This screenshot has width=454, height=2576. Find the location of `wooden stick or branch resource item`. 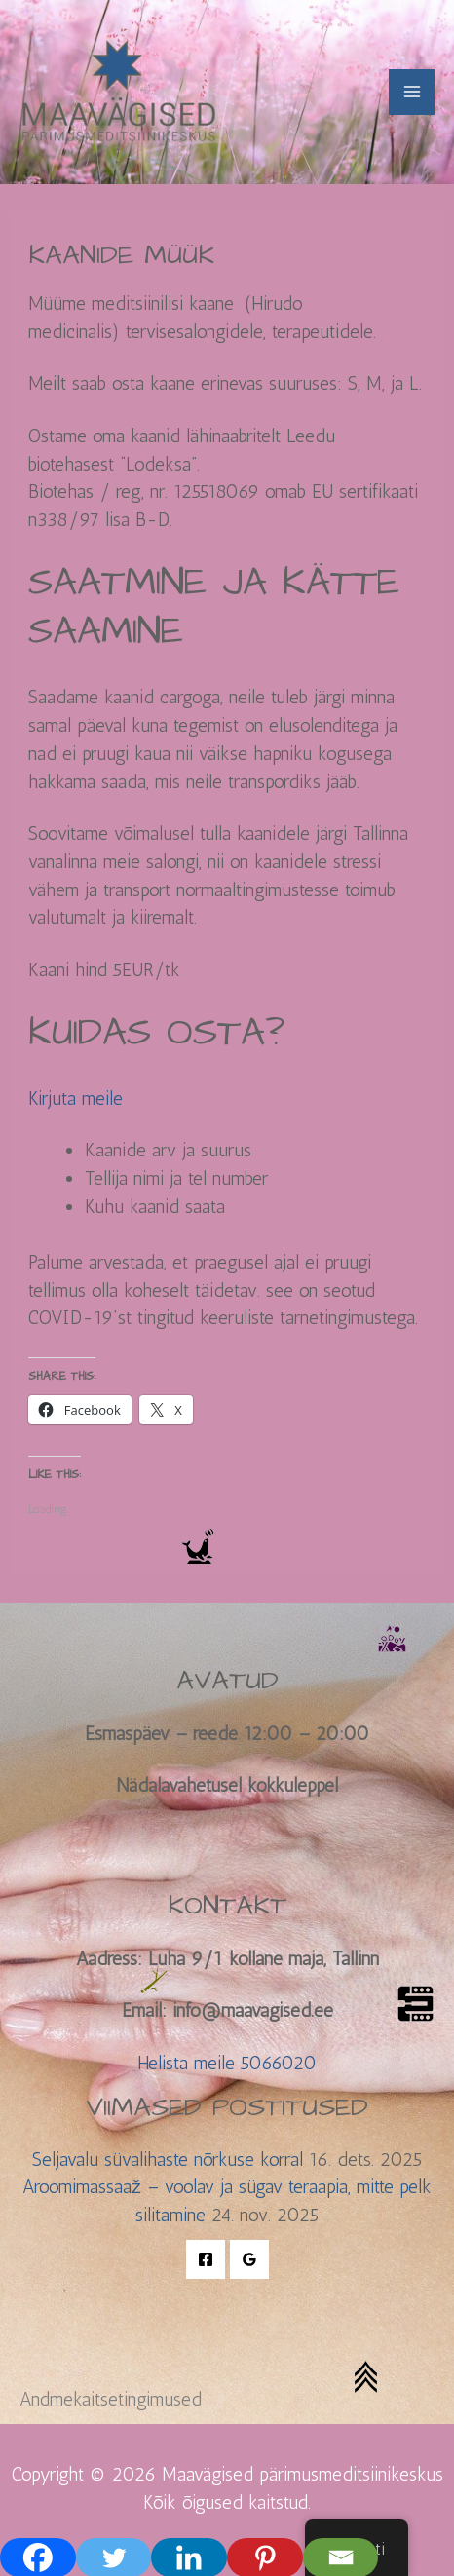

wooden stick or branch resource item is located at coordinates (154, 1980).